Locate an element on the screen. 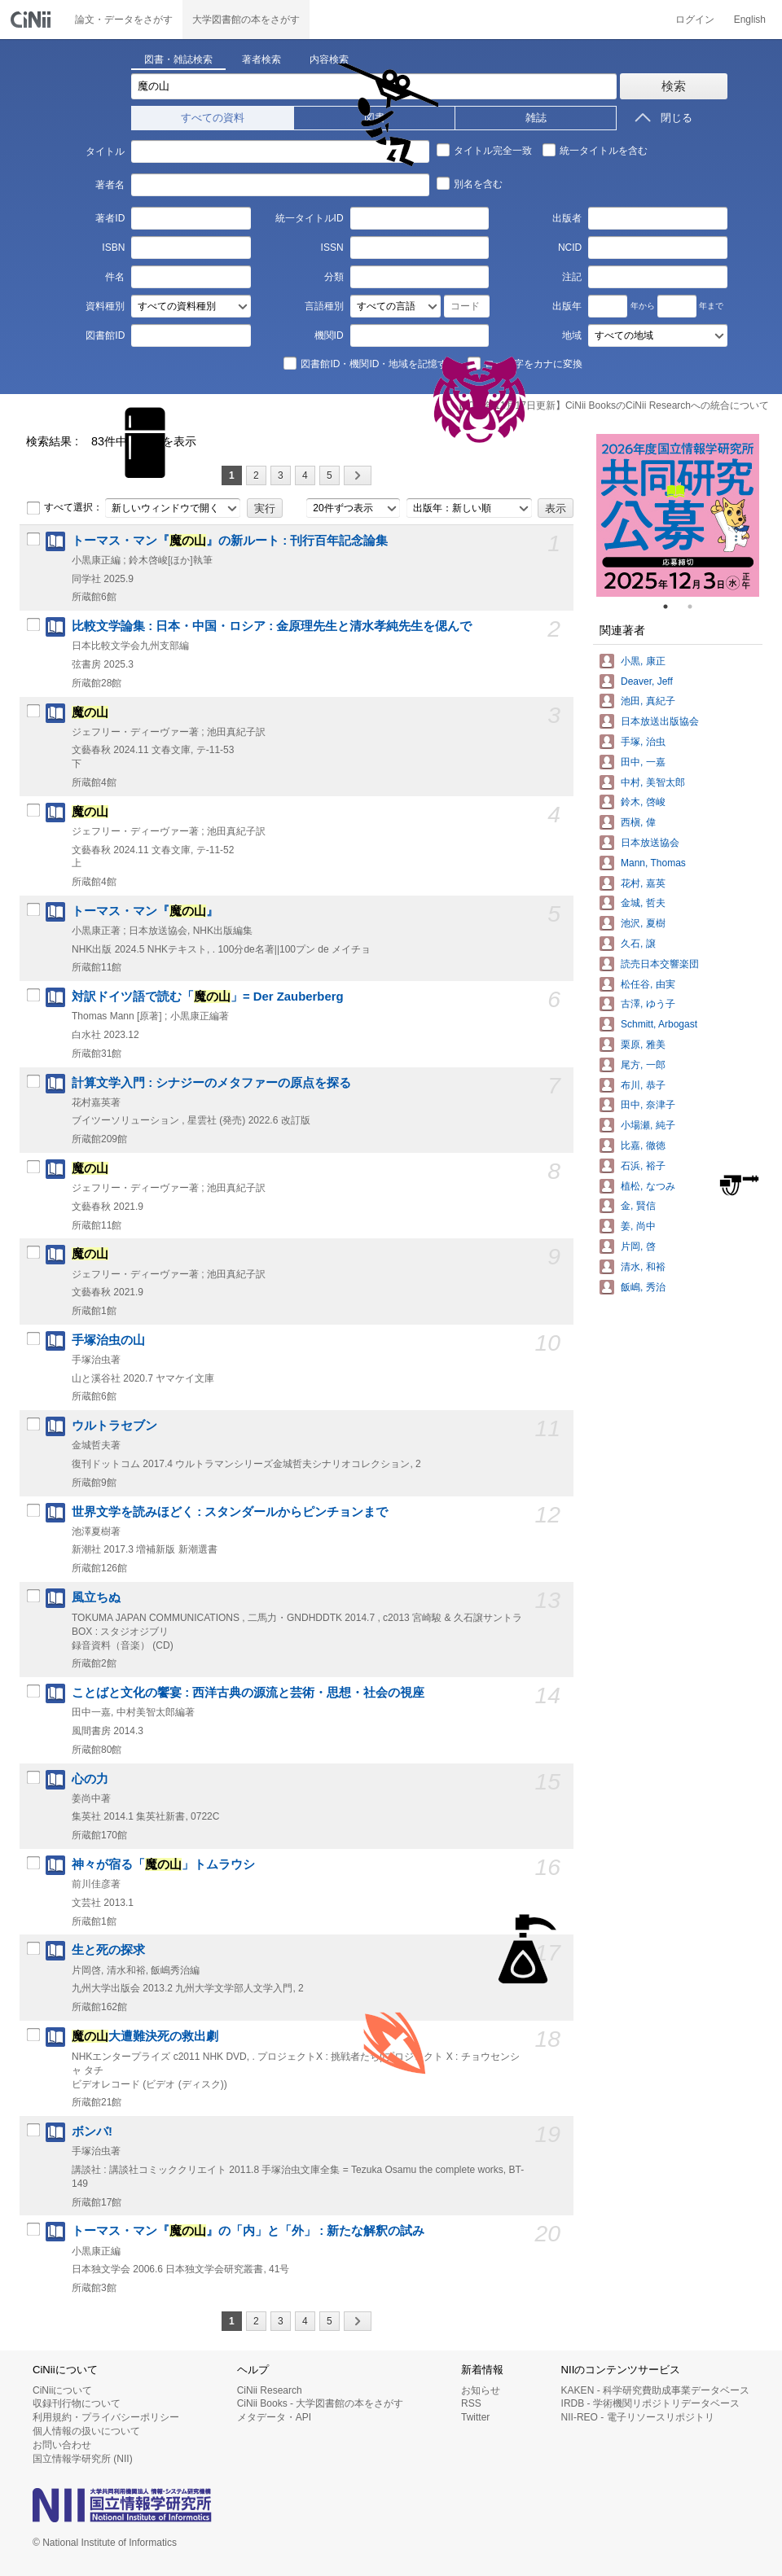 This screenshot has width=782, height=2576. select tiger character or avatar is located at coordinates (479, 401).